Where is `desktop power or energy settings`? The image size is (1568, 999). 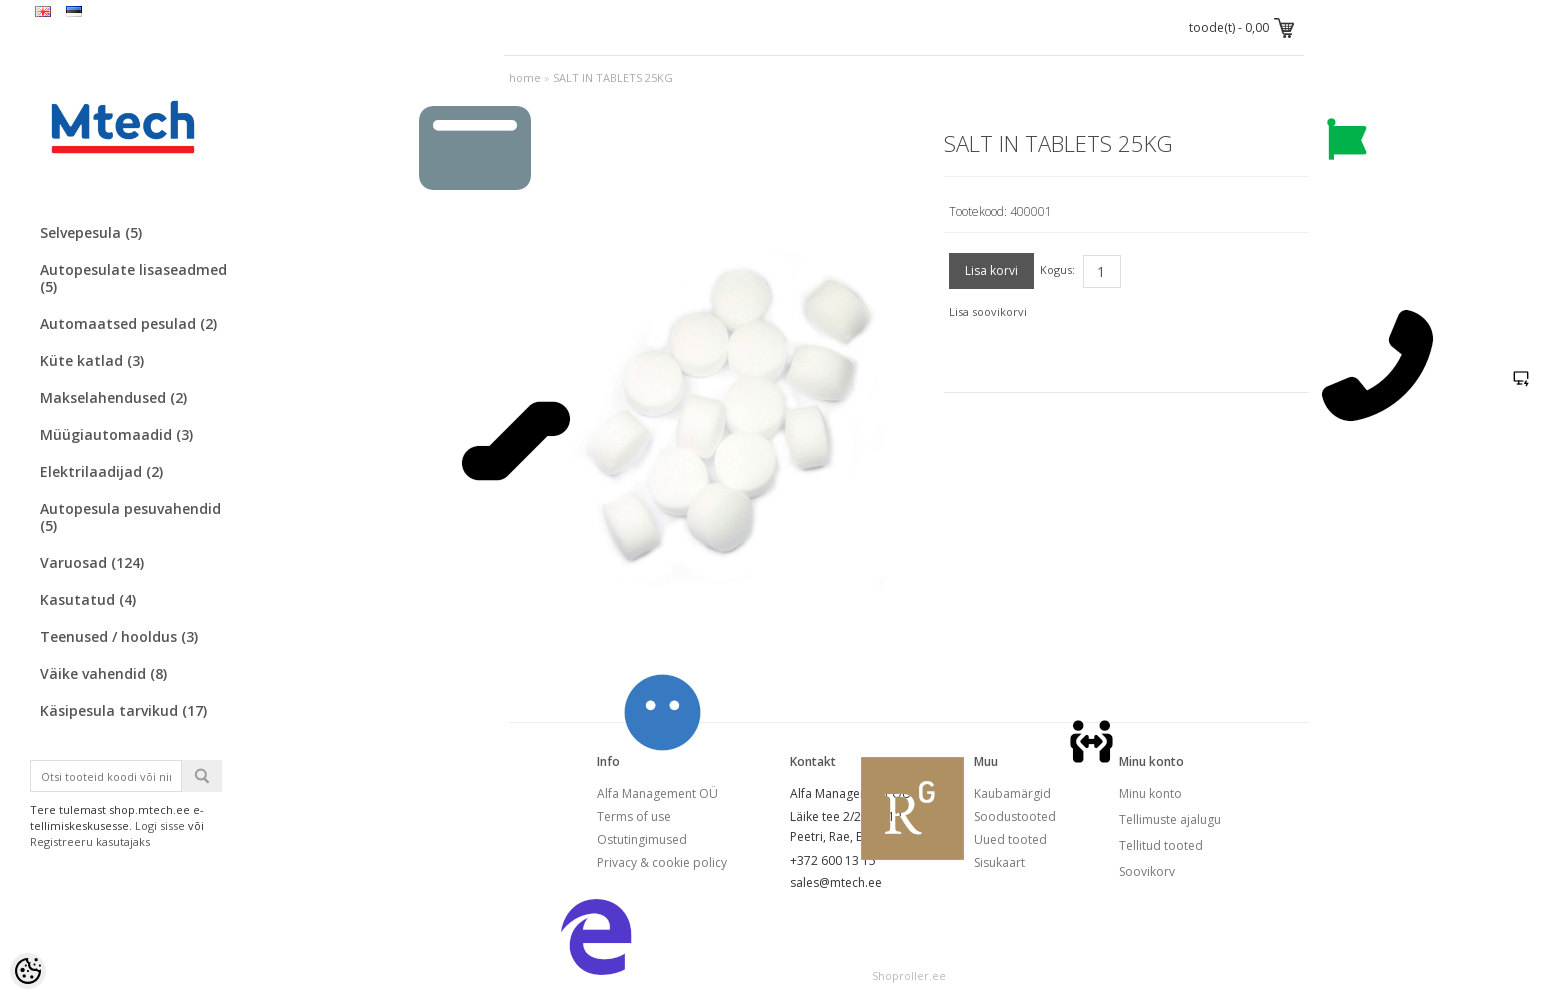 desktop power or energy settings is located at coordinates (1521, 378).